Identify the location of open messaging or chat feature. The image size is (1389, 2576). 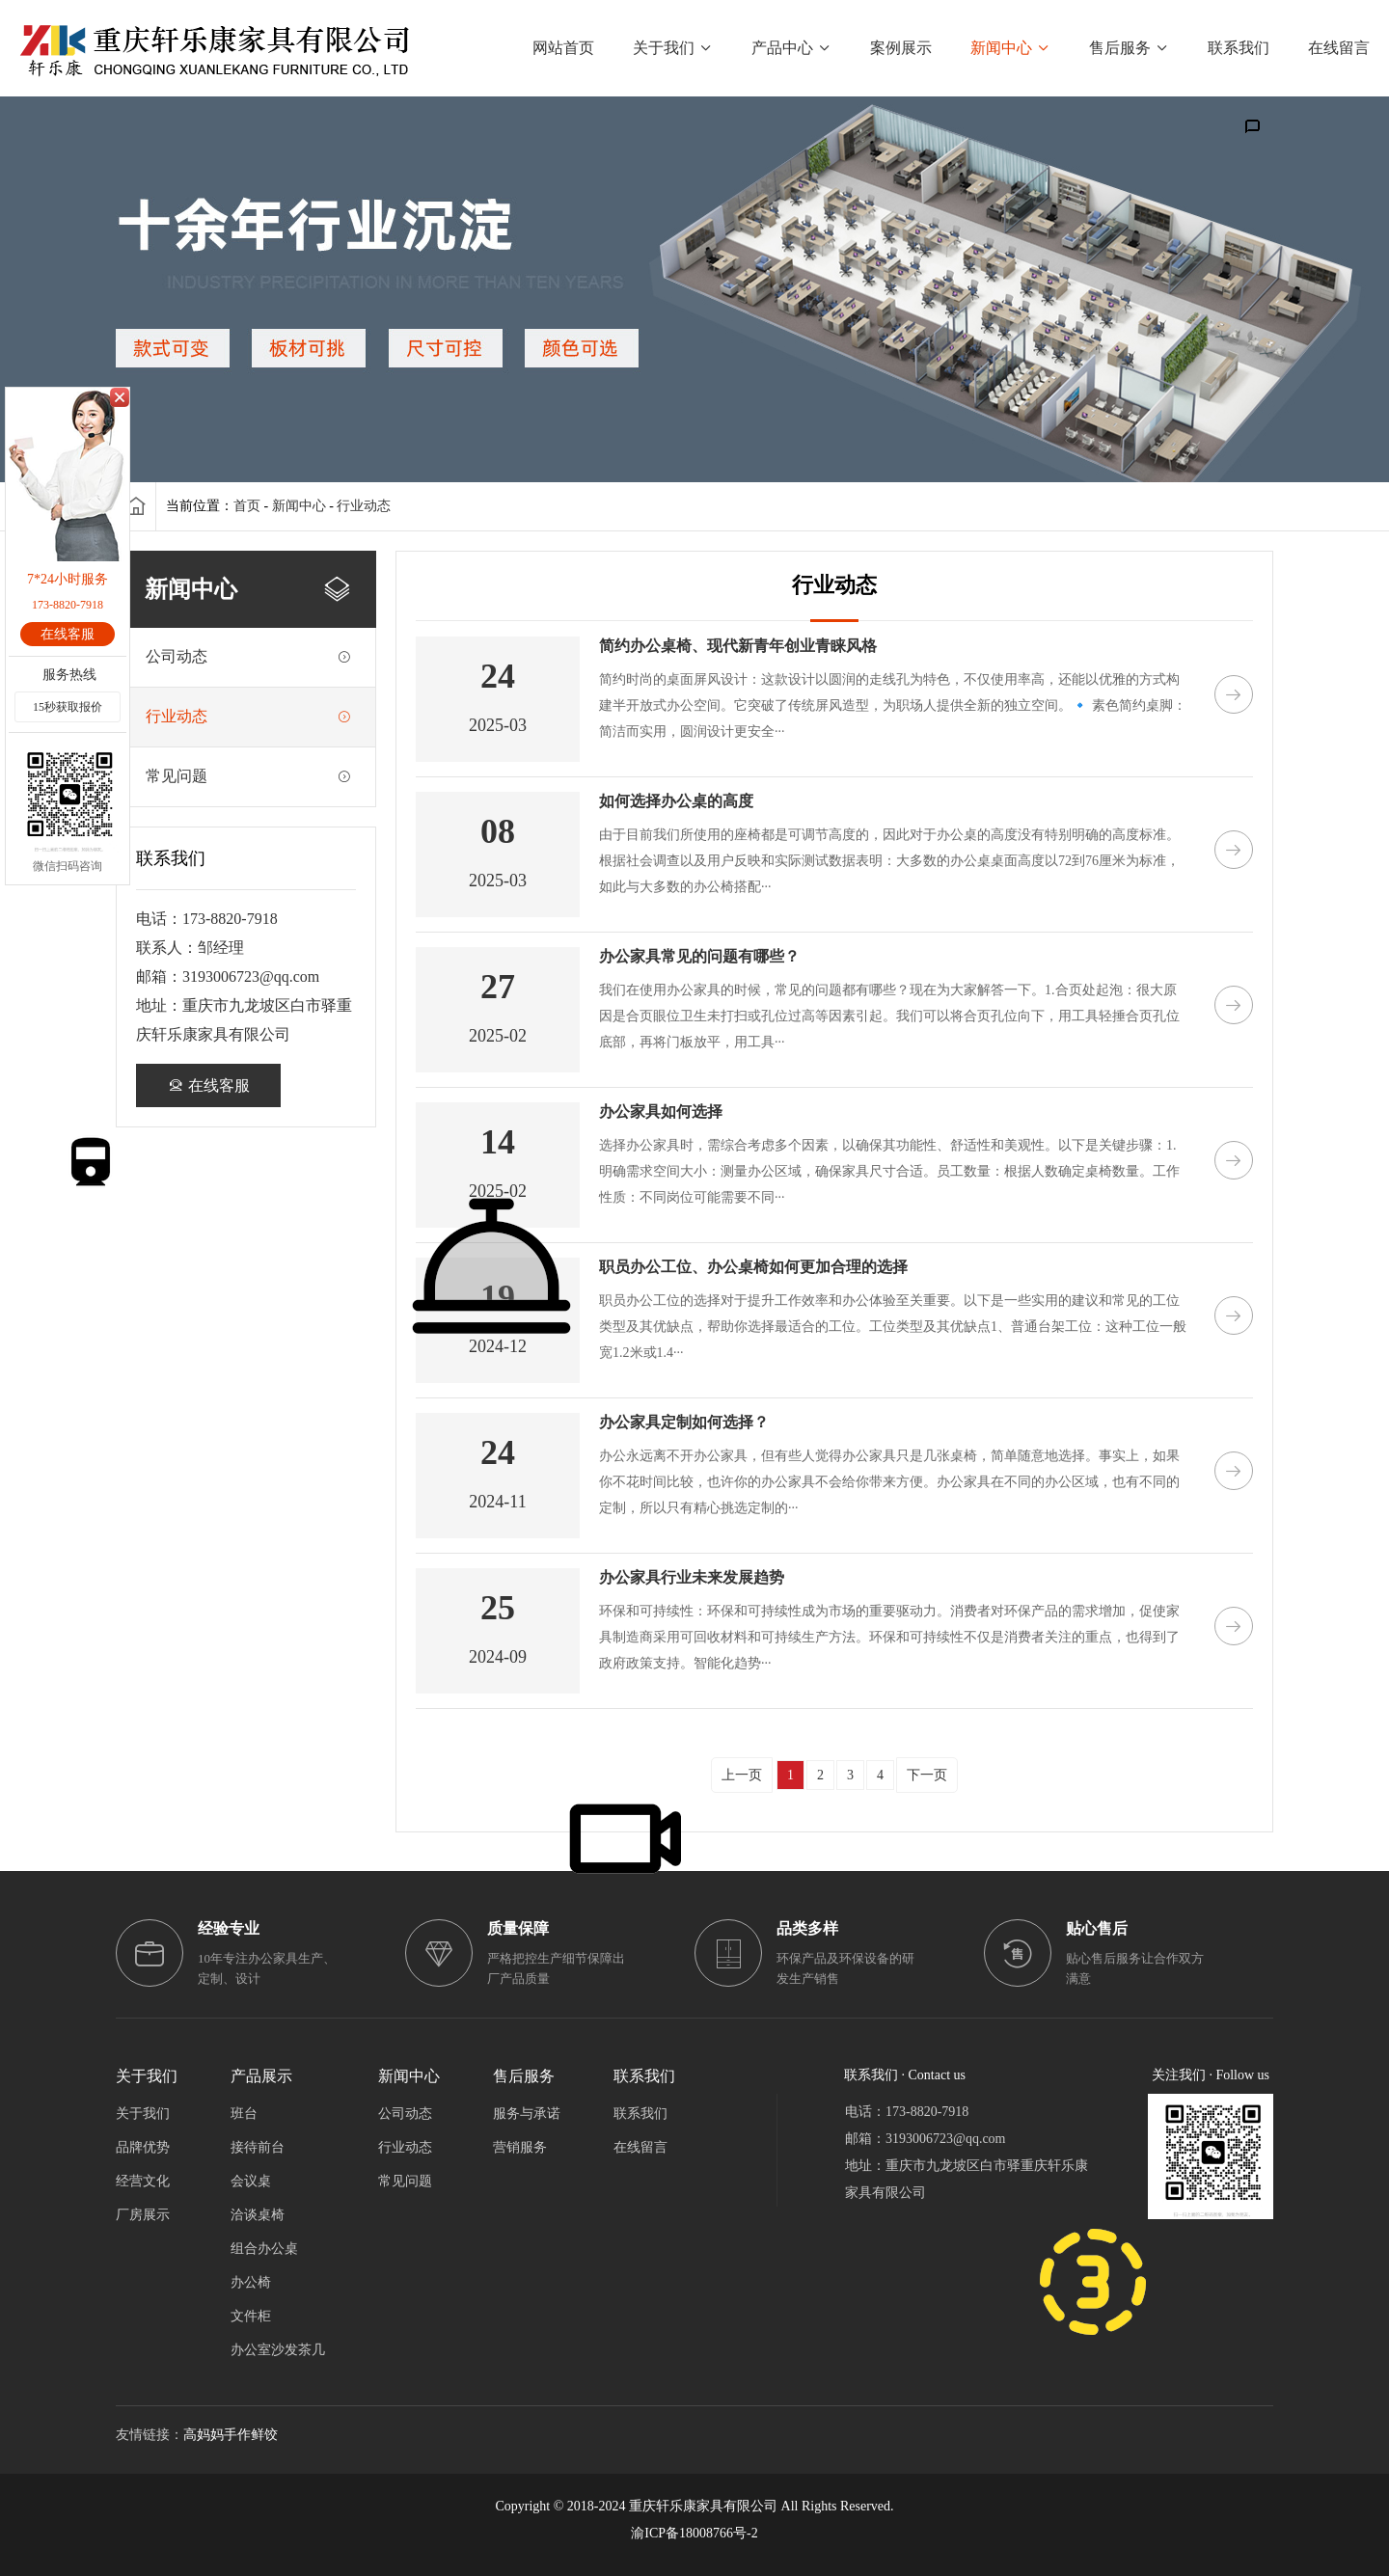
(1252, 126).